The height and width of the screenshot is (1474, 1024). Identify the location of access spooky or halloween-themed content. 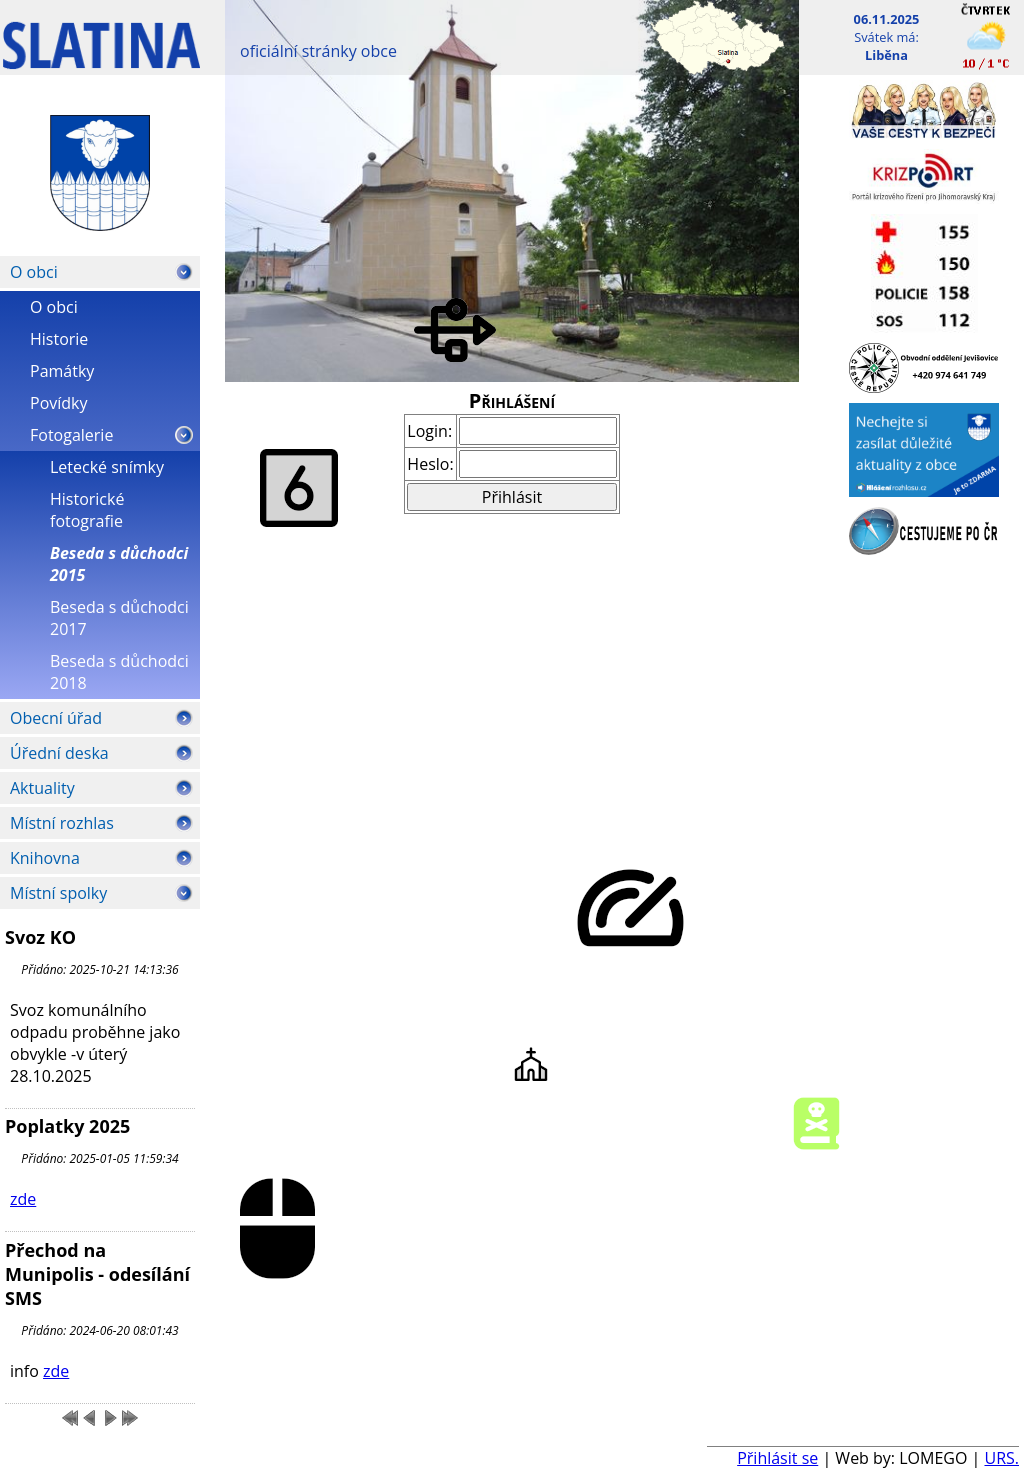
(816, 1123).